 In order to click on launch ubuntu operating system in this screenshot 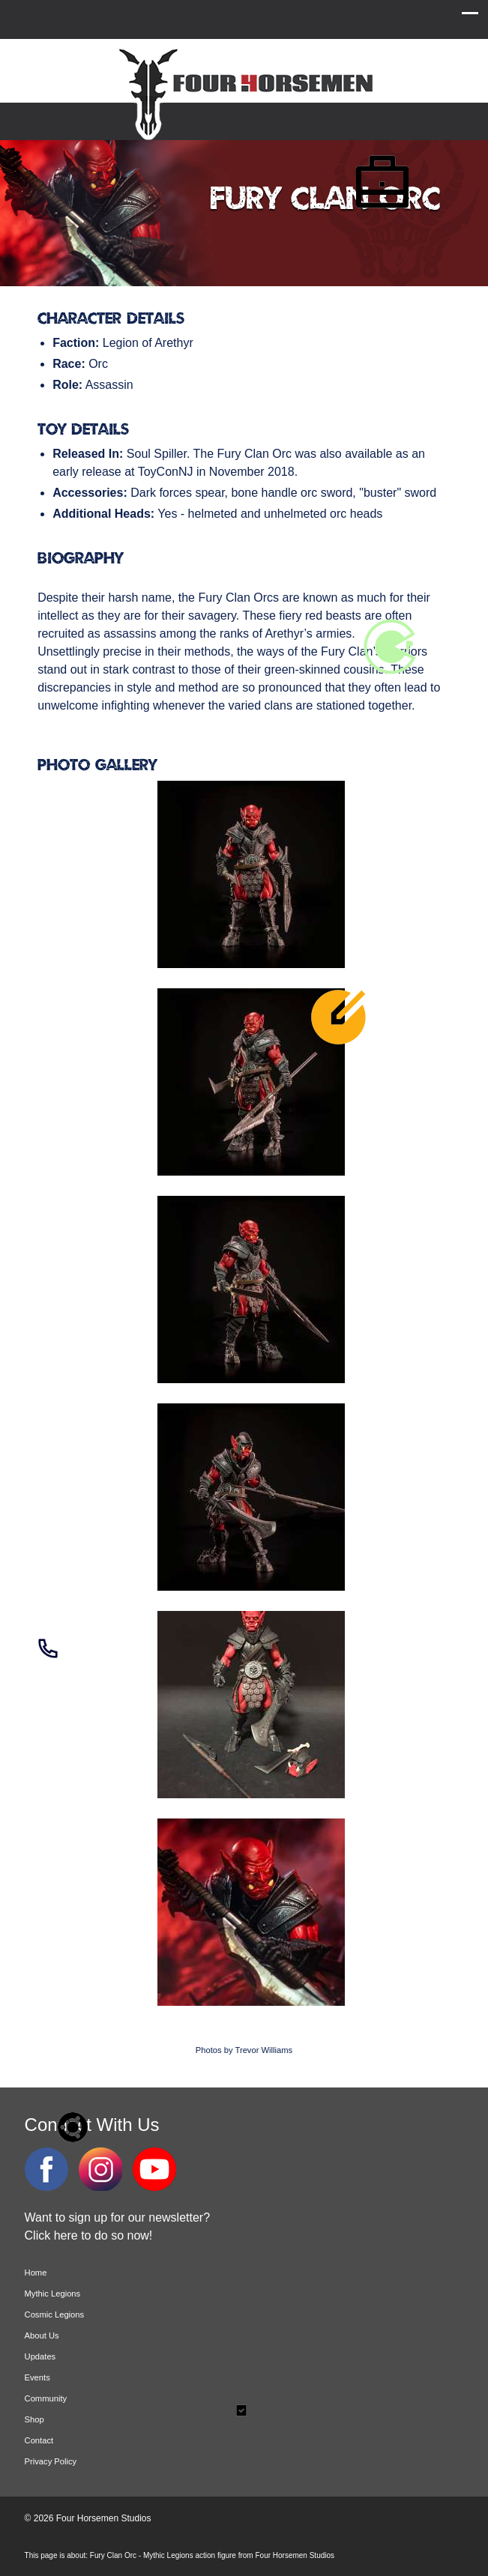, I will do `click(73, 2127)`.